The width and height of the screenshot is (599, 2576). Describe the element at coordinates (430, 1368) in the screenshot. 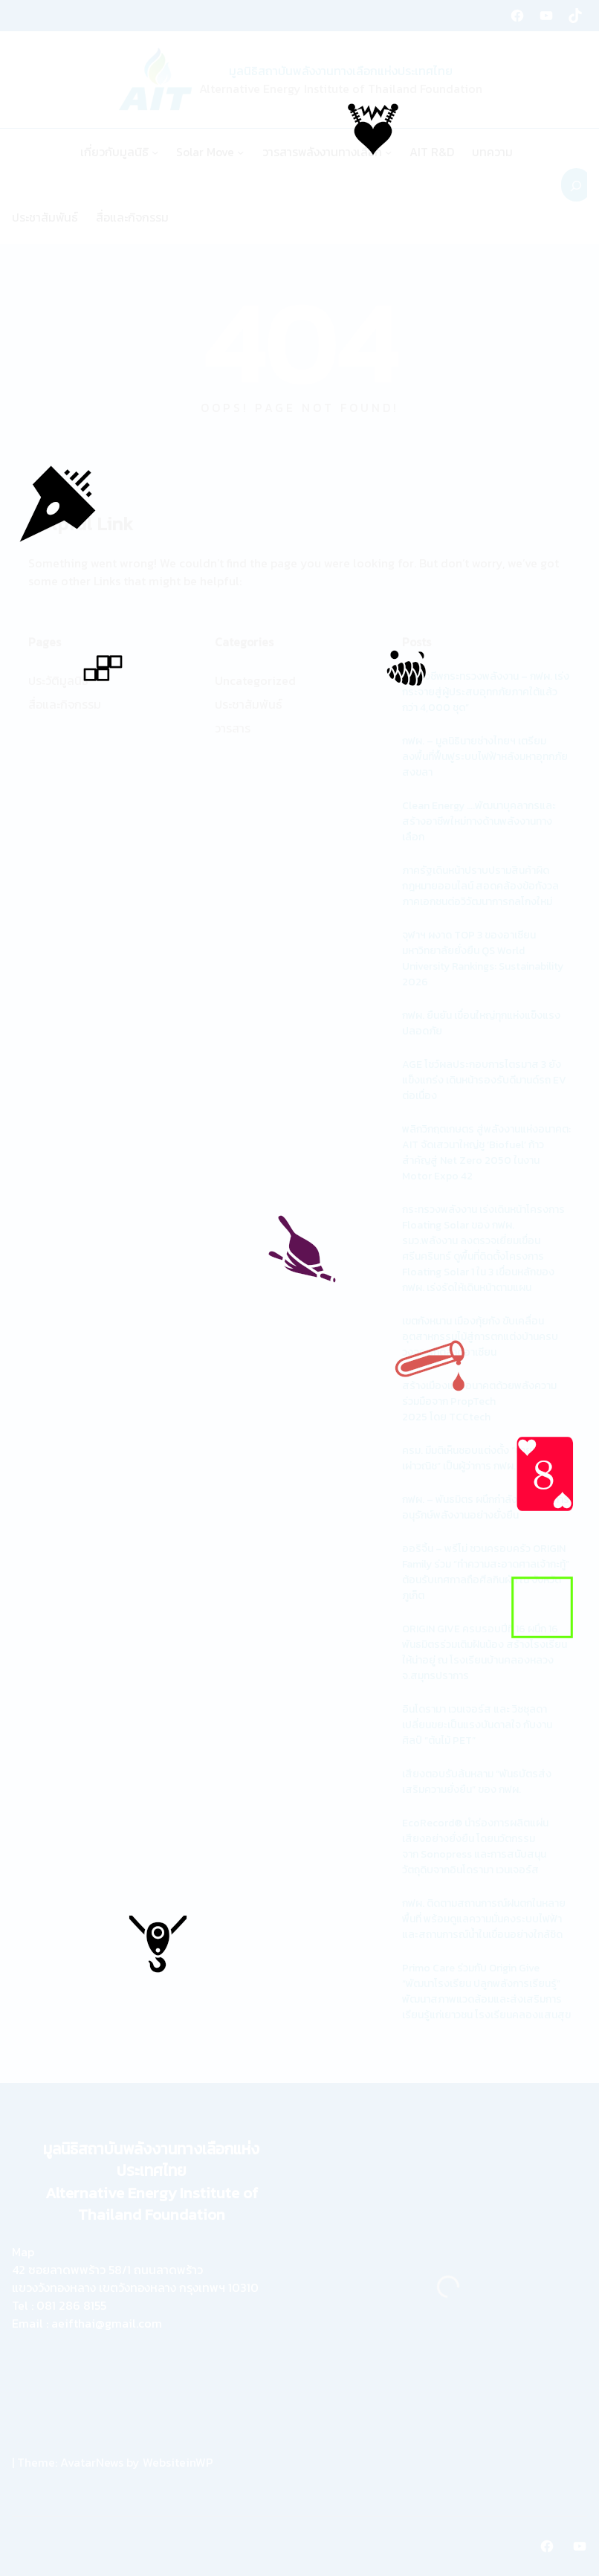

I see `access chemistry or lab features` at that location.